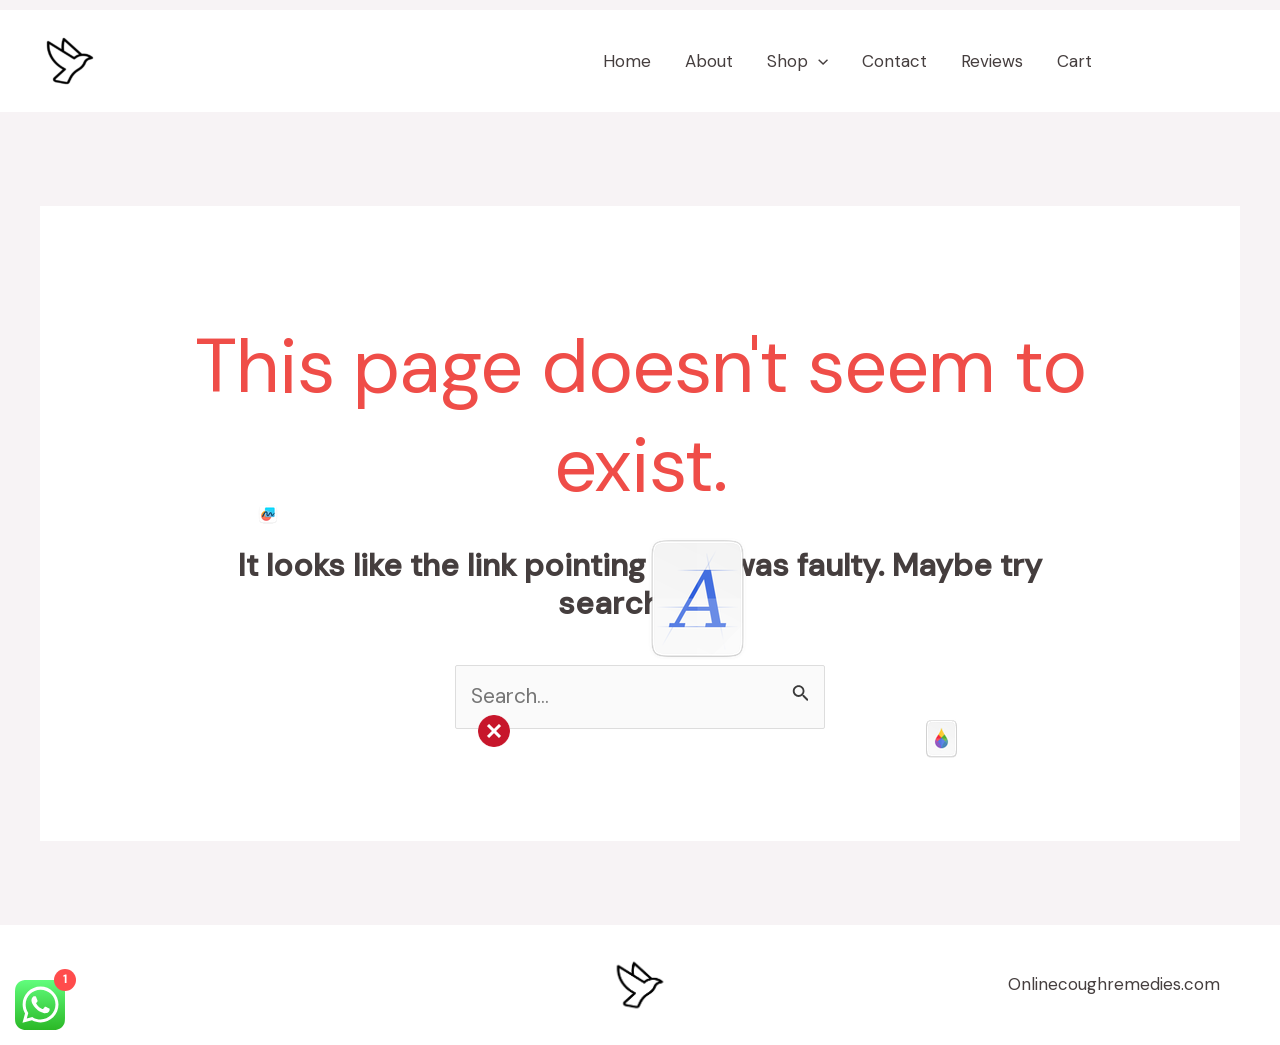  What do you see at coordinates (697, 598) in the screenshot?
I see `open a font file` at bounding box center [697, 598].